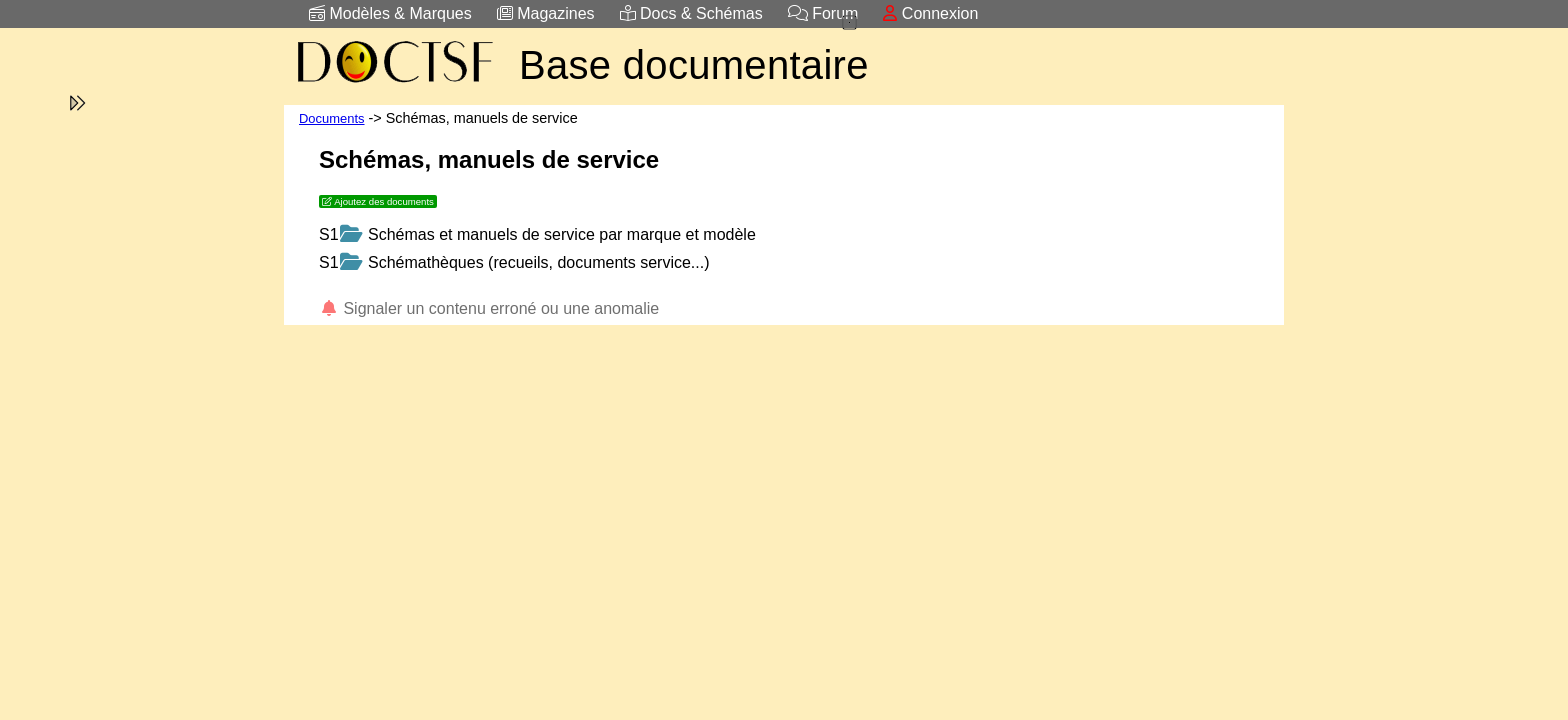  What do you see at coordinates (77, 103) in the screenshot?
I see `skip forward or advance to next item` at bounding box center [77, 103].